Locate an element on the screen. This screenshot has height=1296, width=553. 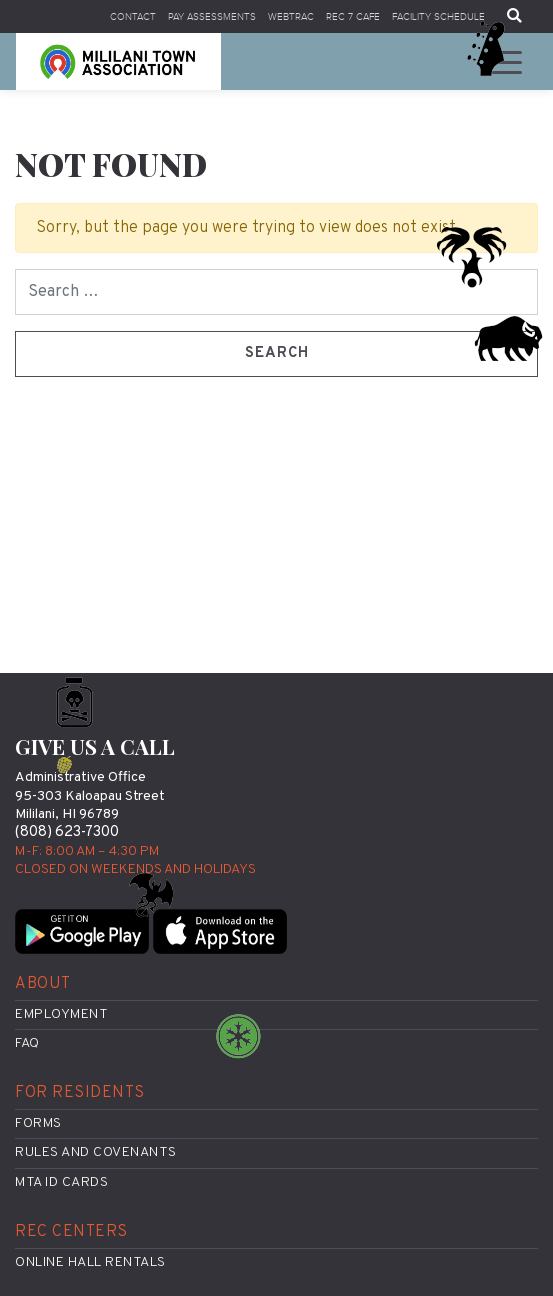
activate ice or frost ability is located at coordinates (238, 1036).